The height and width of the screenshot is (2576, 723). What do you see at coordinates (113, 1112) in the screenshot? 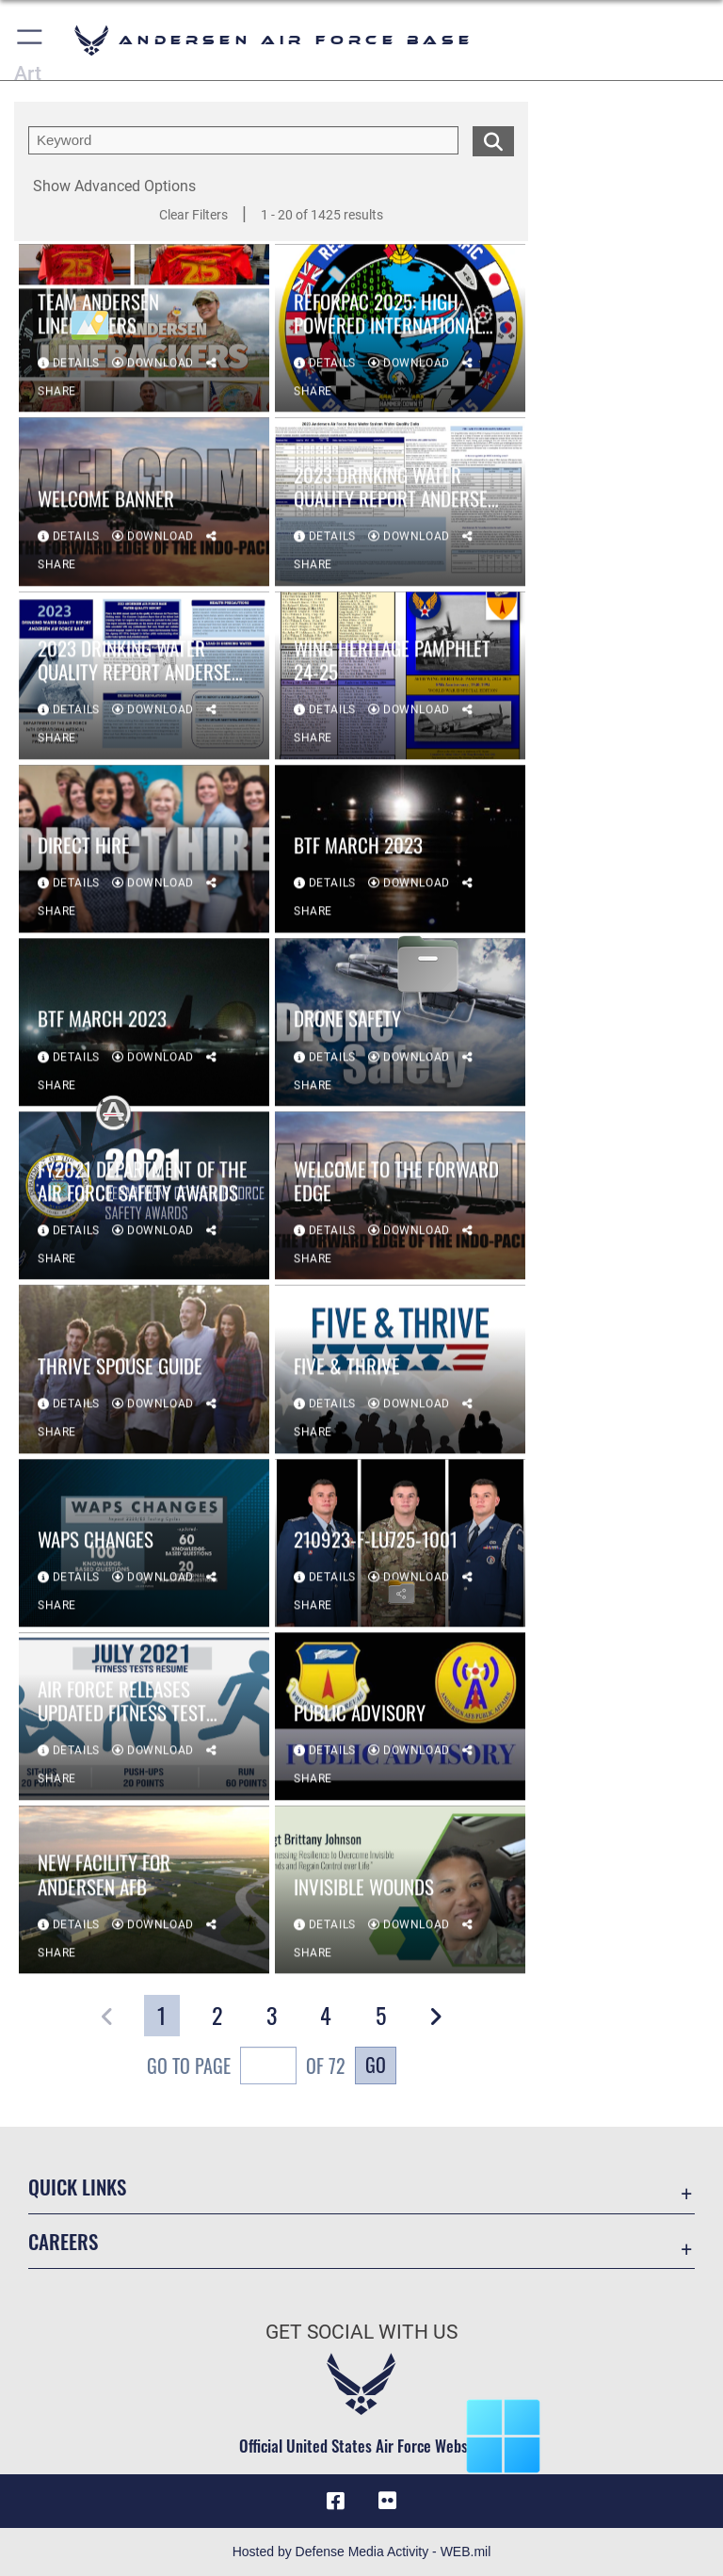
I see `check for available system updates` at bounding box center [113, 1112].